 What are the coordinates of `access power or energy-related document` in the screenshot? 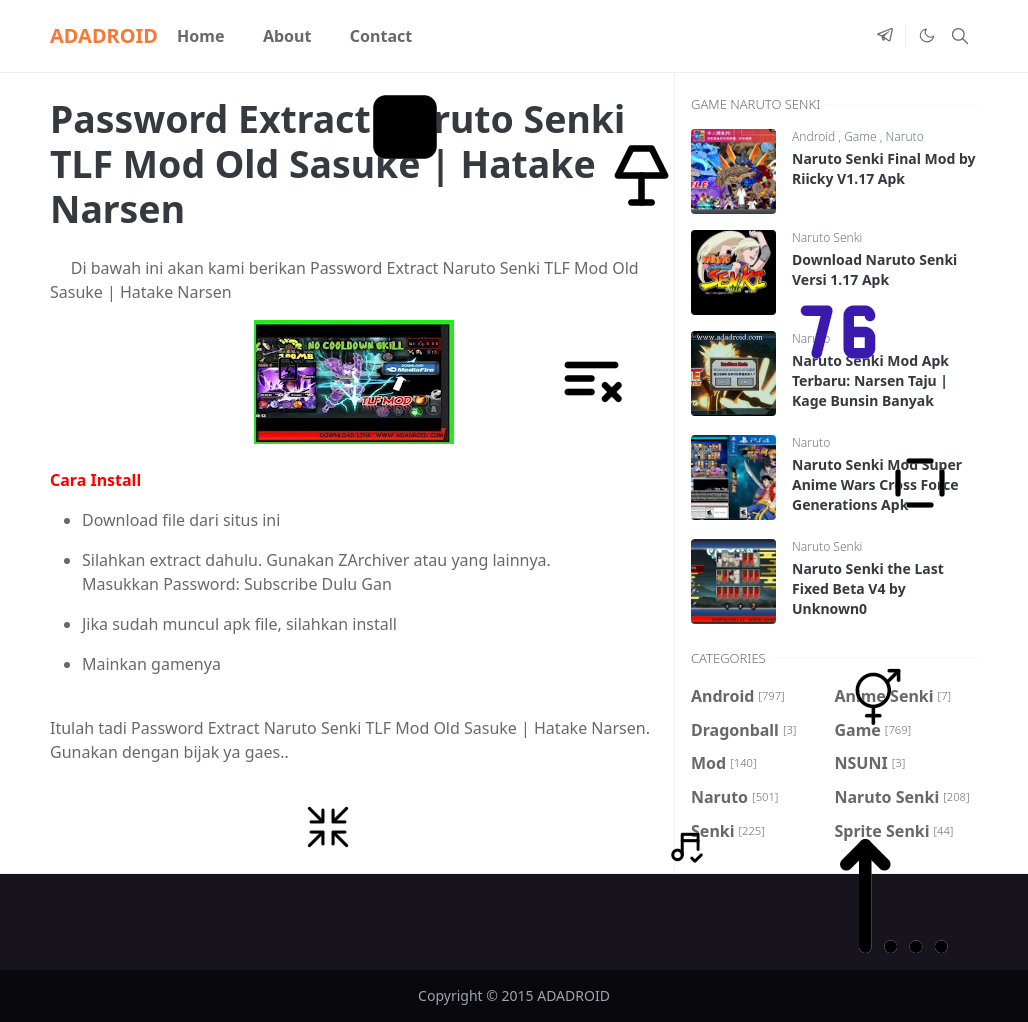 It's located at (288, 369).